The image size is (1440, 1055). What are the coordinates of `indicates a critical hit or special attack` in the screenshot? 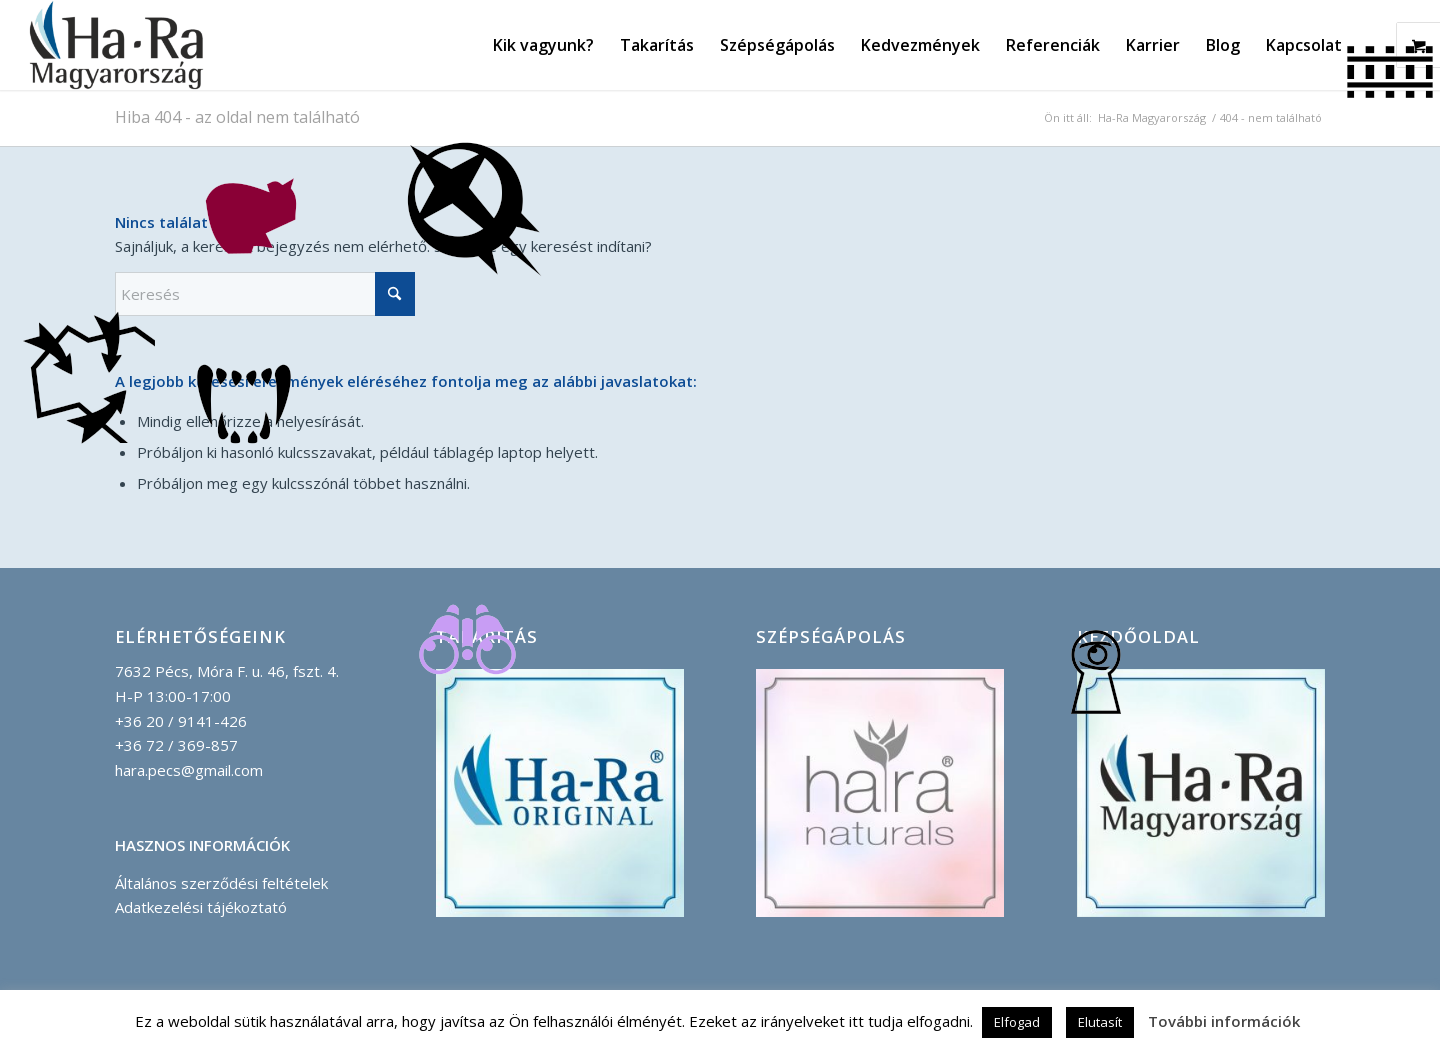 It's located at (473, 208).